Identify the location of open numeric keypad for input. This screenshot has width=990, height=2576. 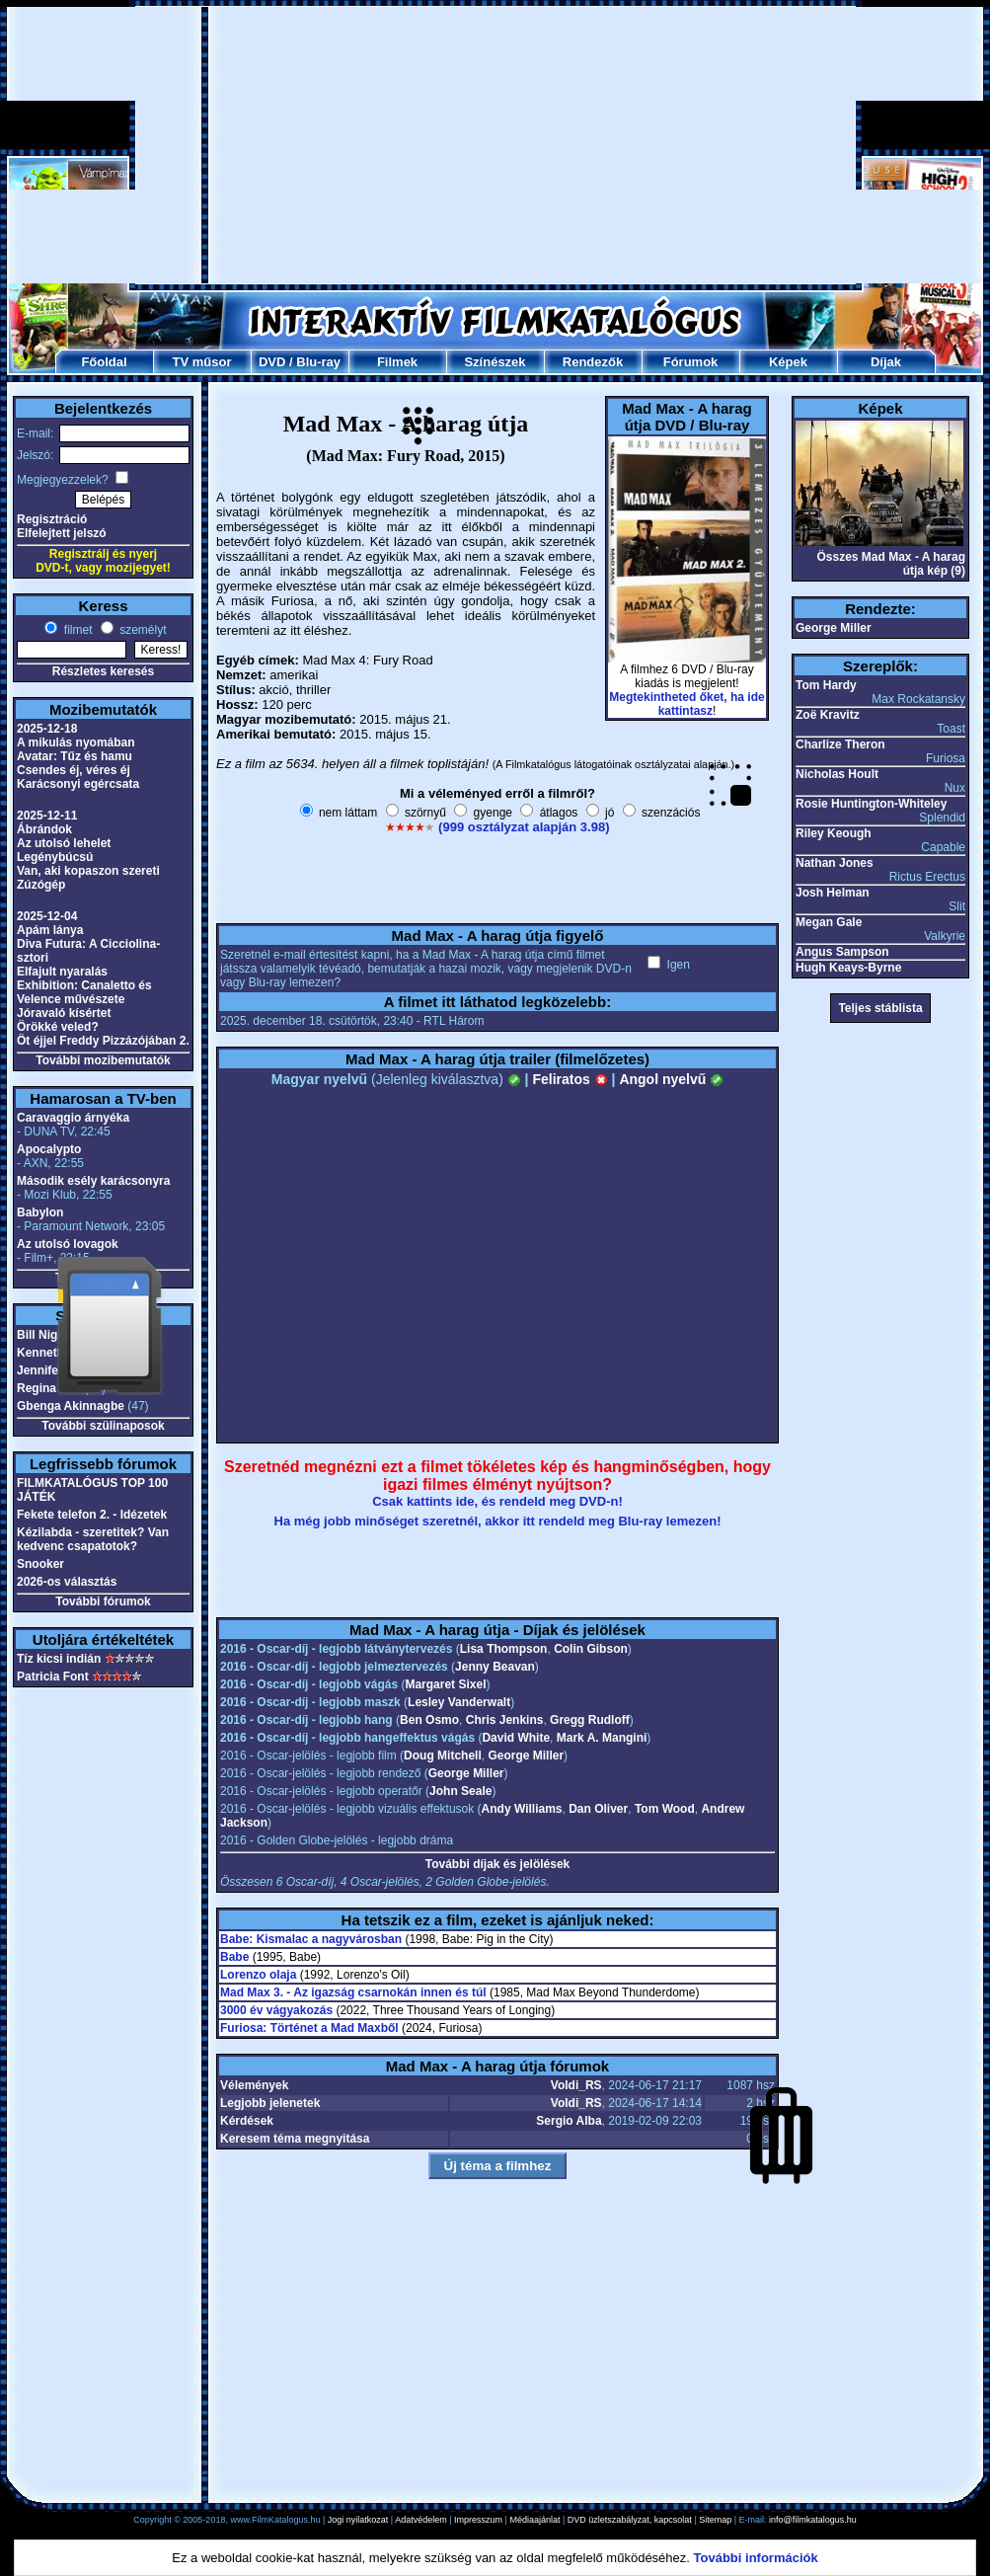
(418, 425).